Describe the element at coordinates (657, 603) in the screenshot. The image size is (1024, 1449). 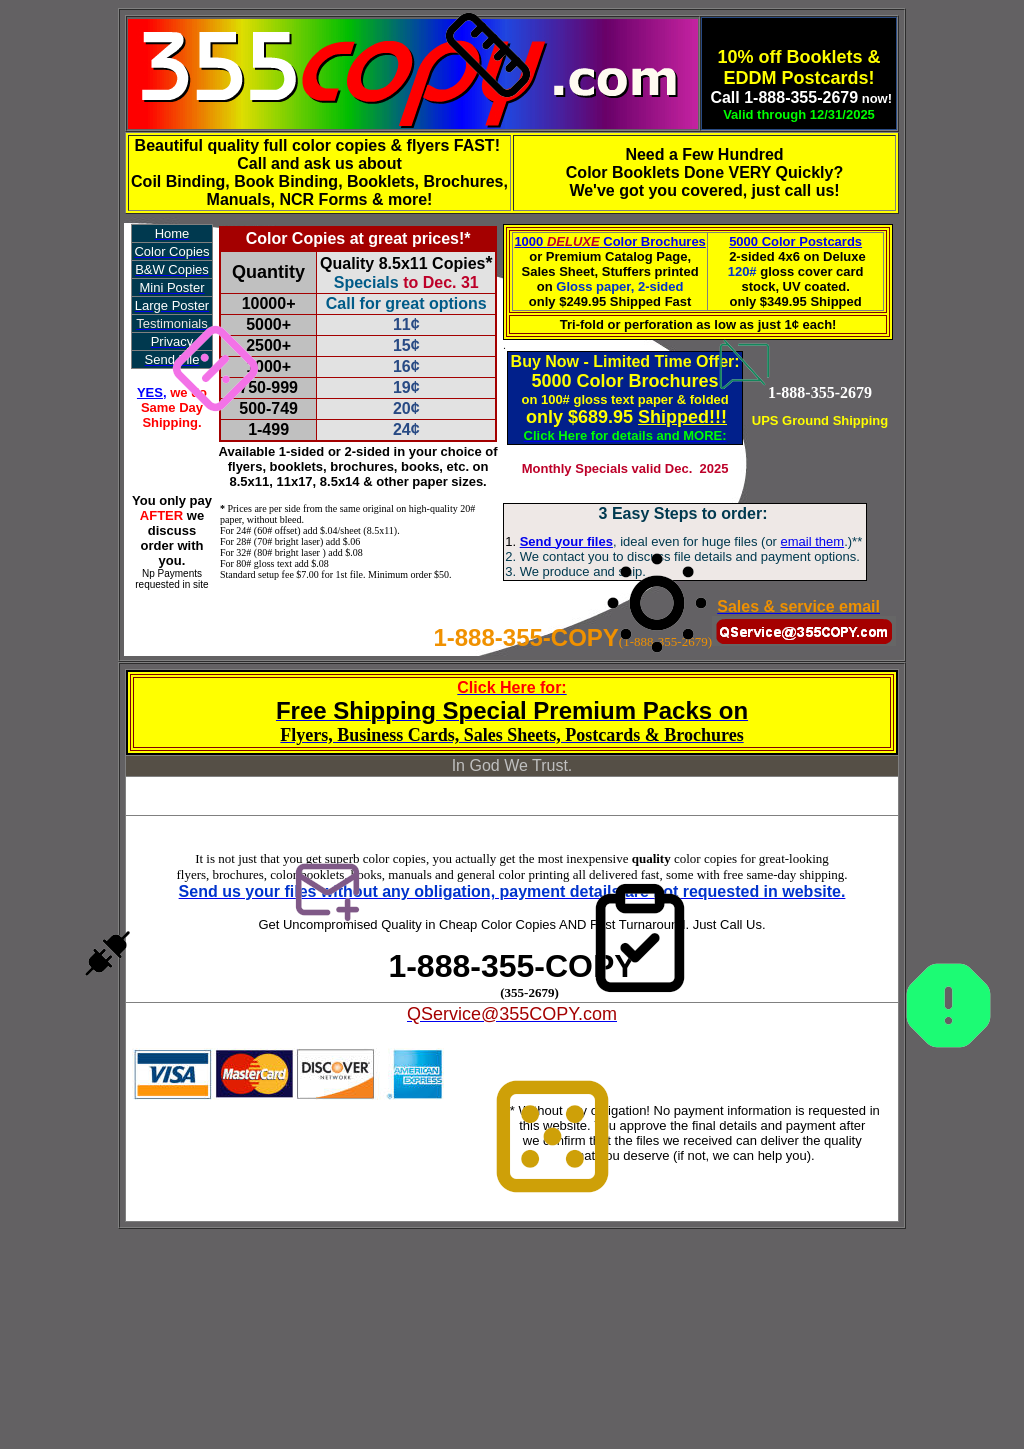
I see `reduce screen brightness` at that location.